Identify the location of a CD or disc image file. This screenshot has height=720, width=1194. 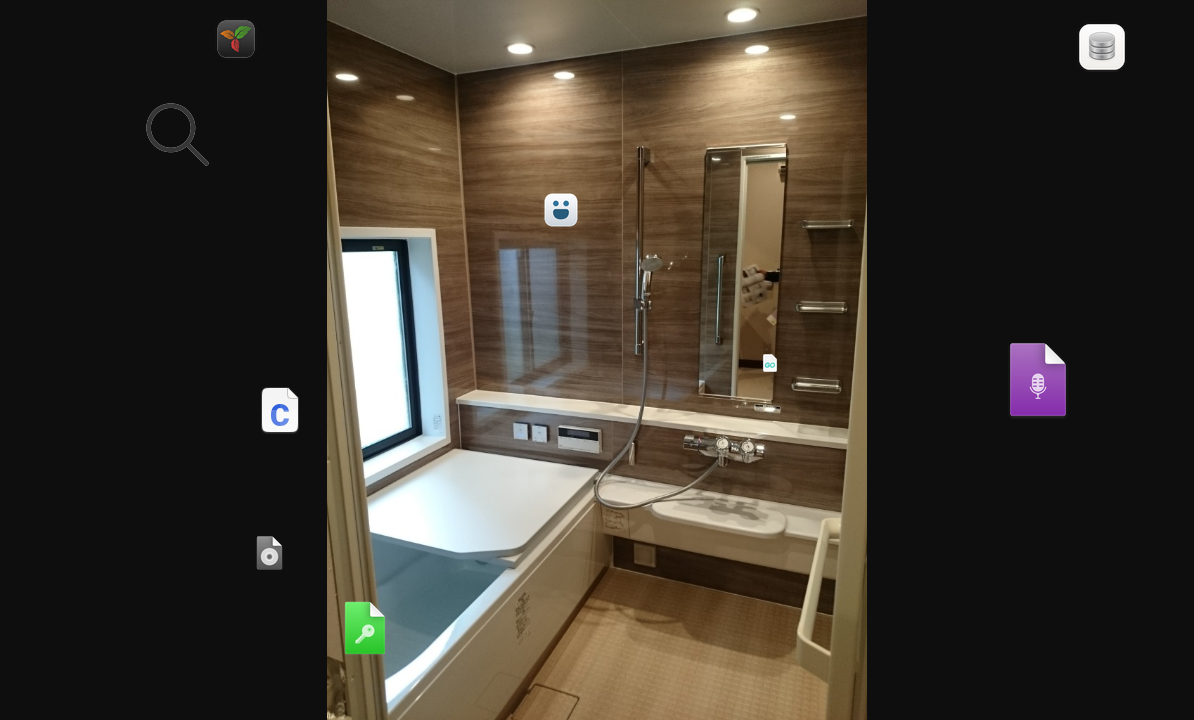
(269, 553).